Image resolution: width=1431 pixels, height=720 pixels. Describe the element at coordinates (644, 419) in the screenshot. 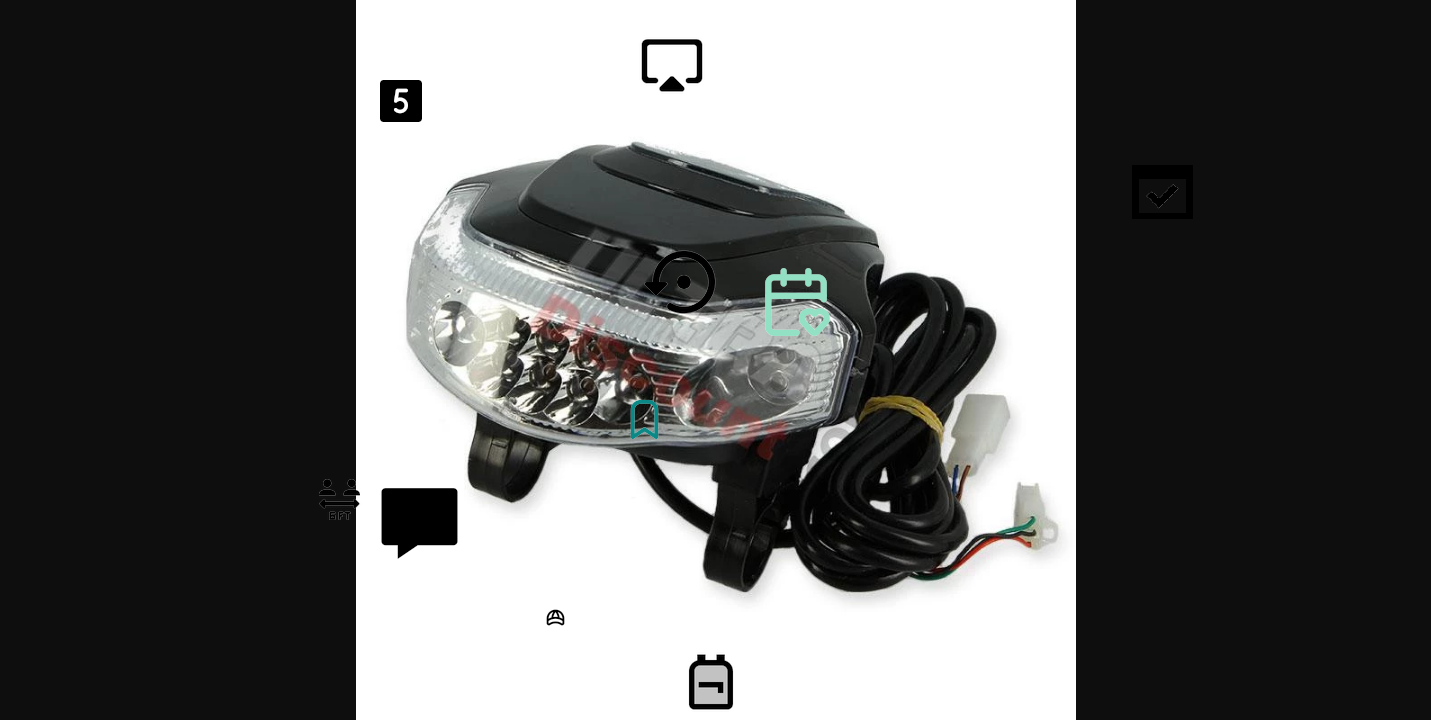

I see `save this item for later` at that location.